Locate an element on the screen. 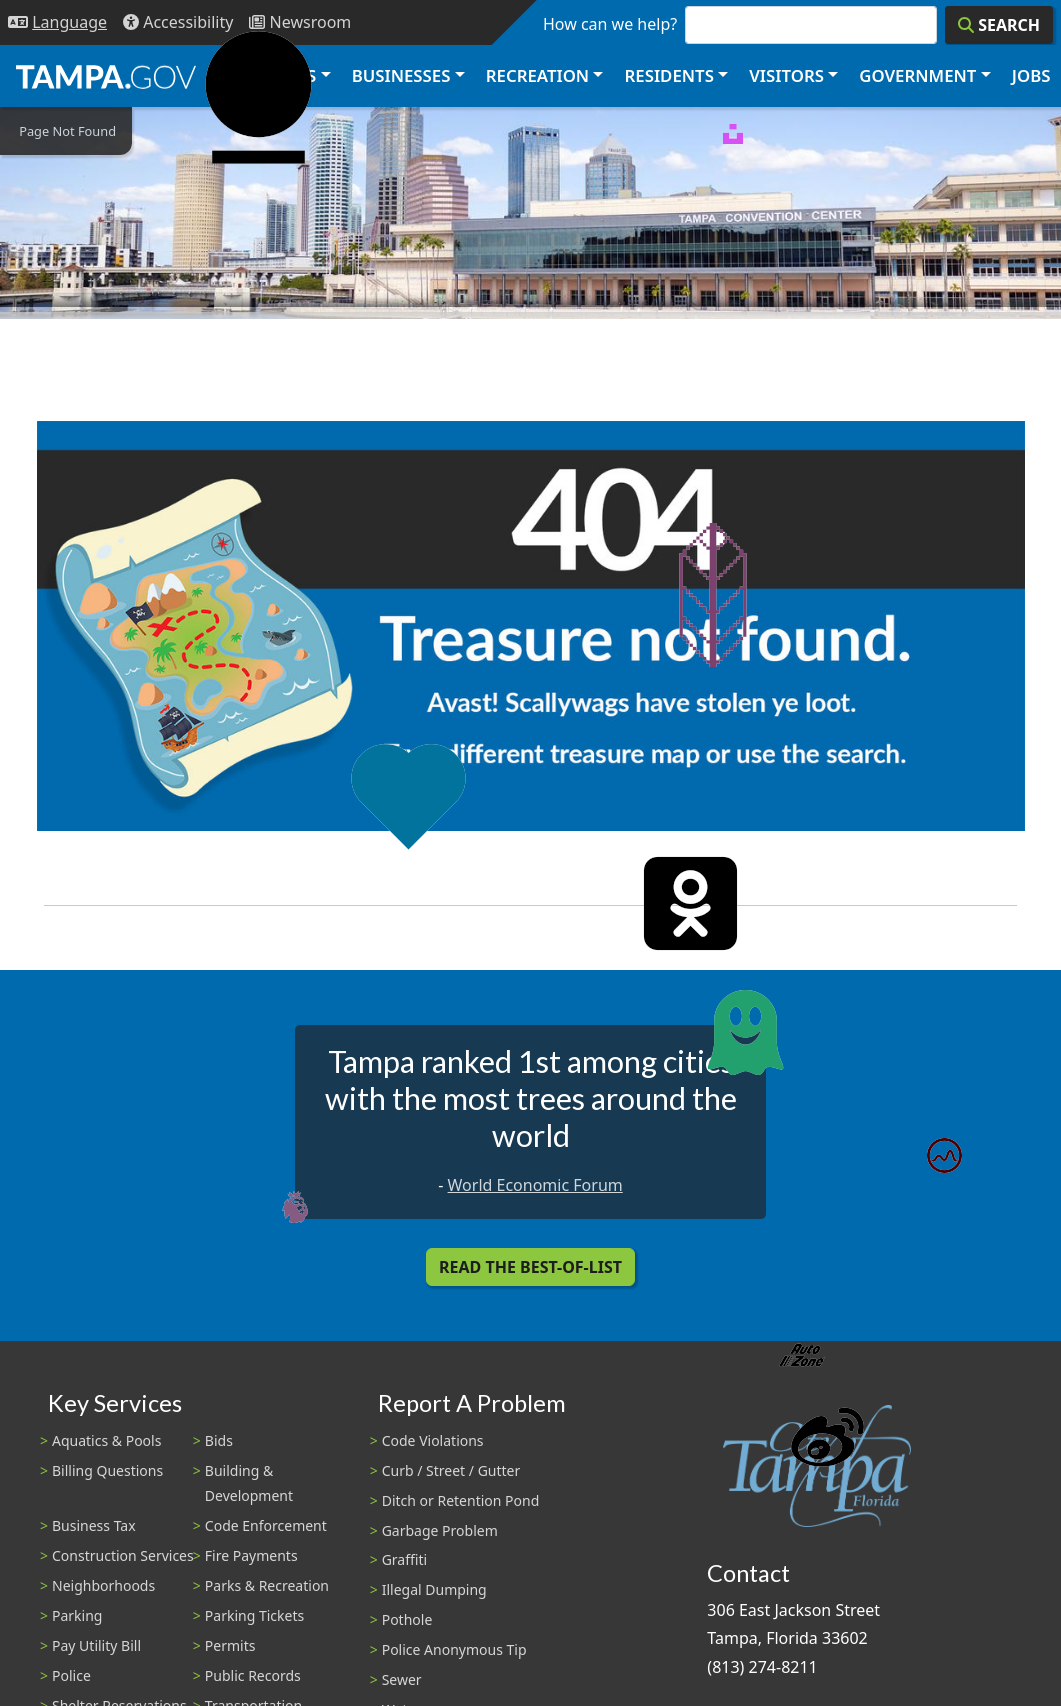 The width and height of the screenshot is (1061, 1706). view Premier League content is located at coordinates (295, 1207).